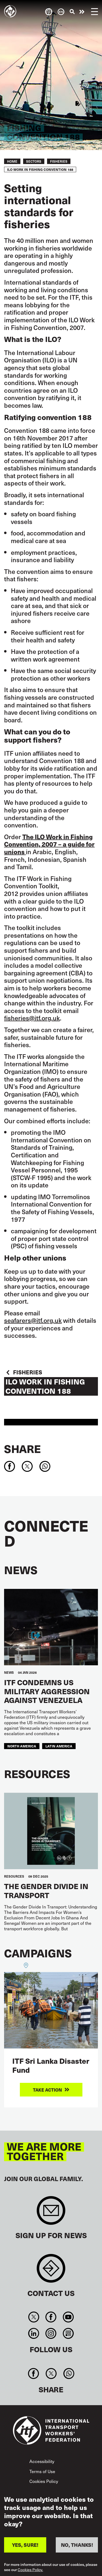 This screenshot has width=102, height=2576. I want to click on log out of your account, so click(36, 1635).